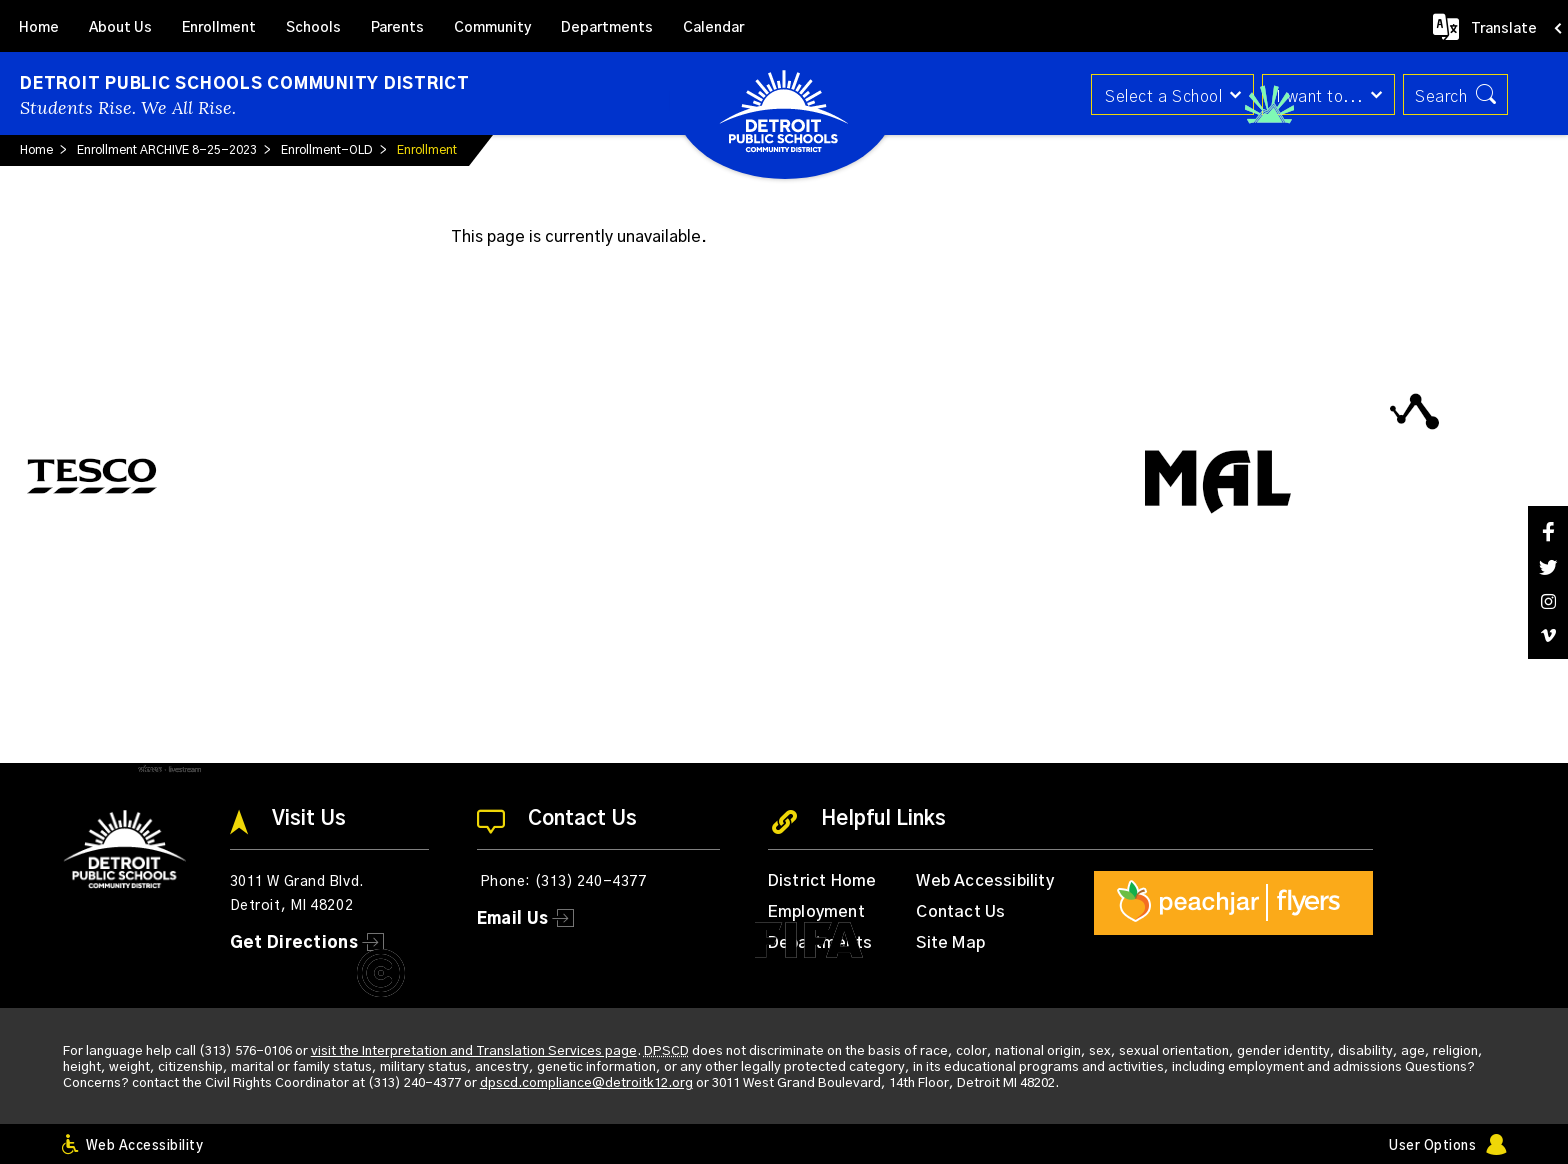  I want to click on open the Continente app or website, so click(381, 973).